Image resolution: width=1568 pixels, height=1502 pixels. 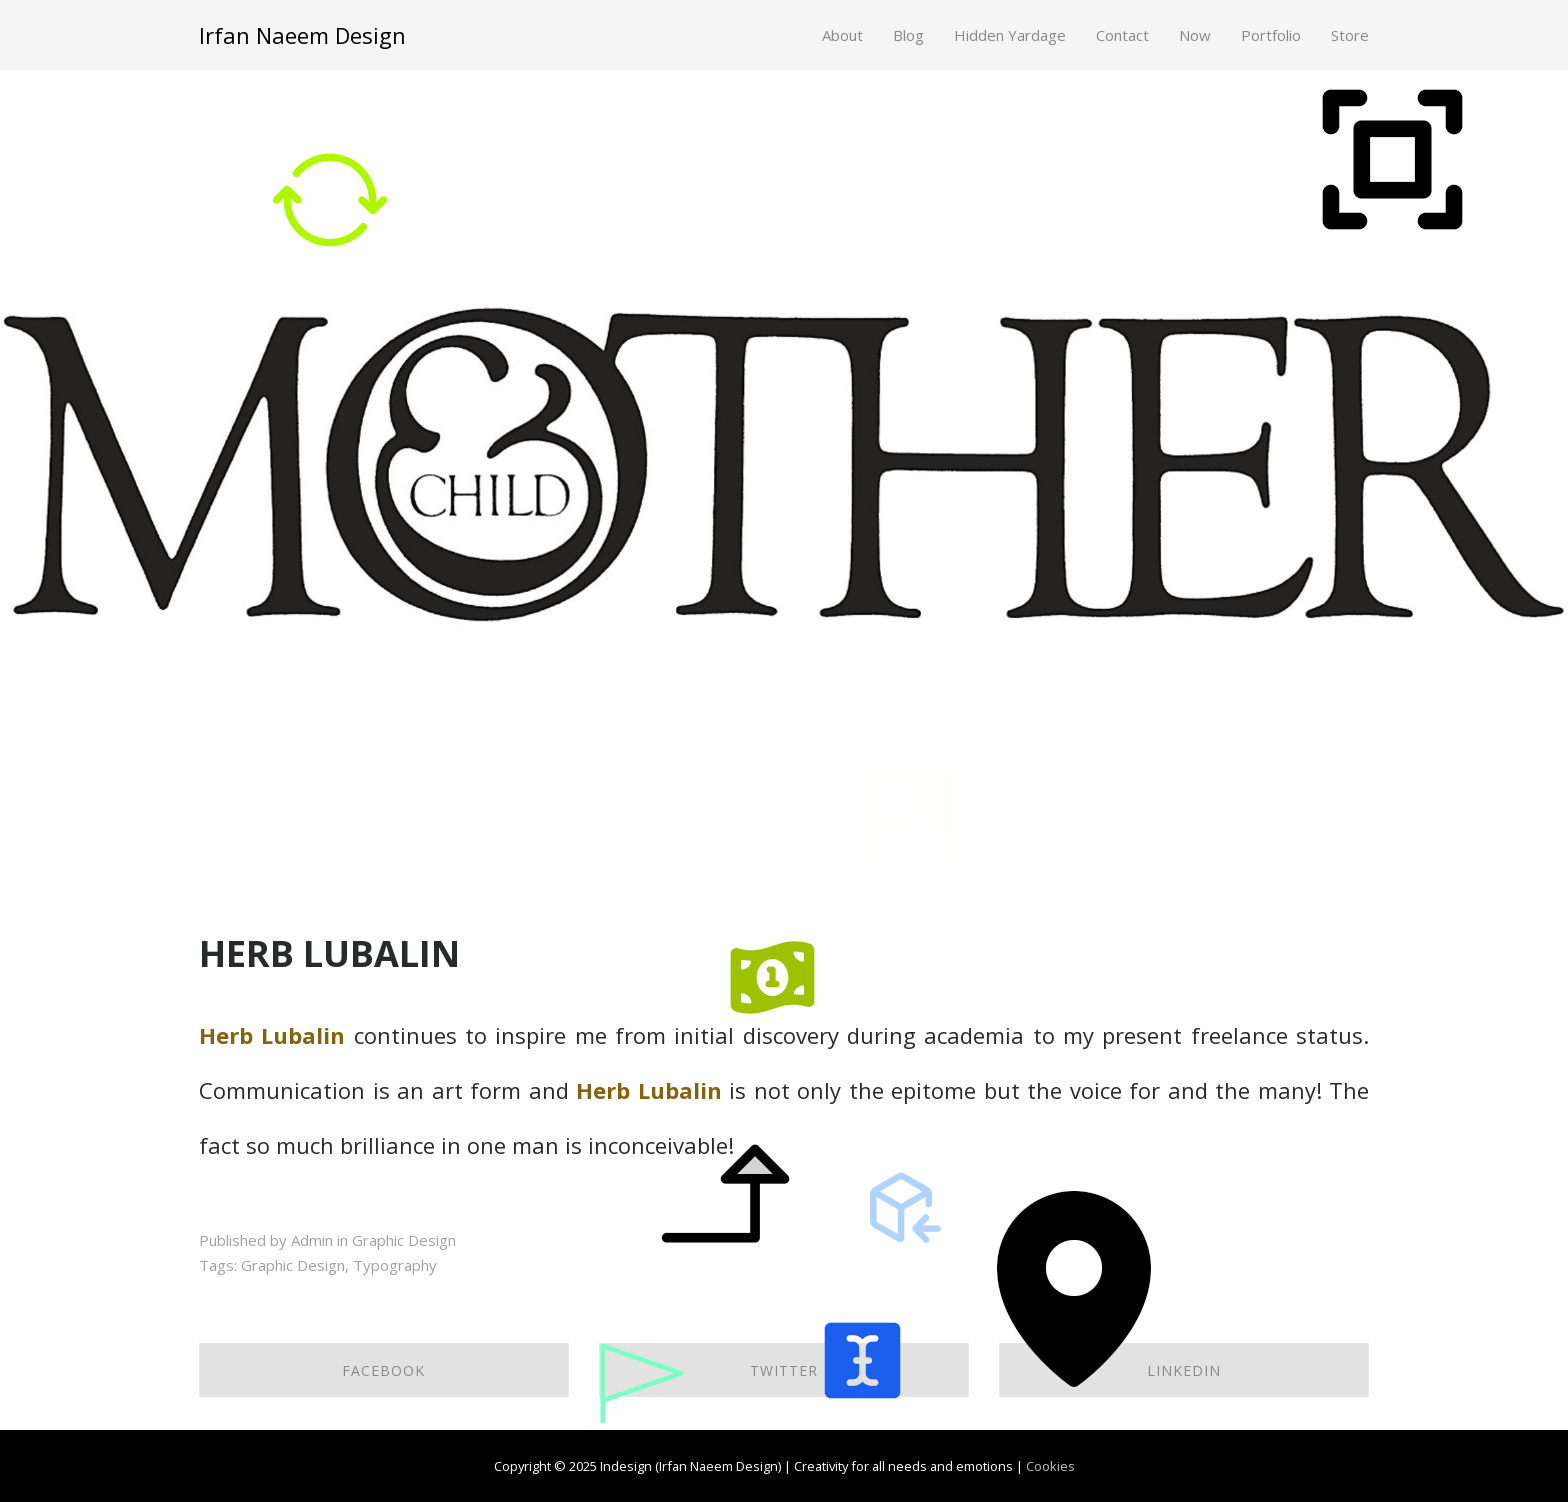 I want to click on view location on map, so click(x=1074, y=1289).